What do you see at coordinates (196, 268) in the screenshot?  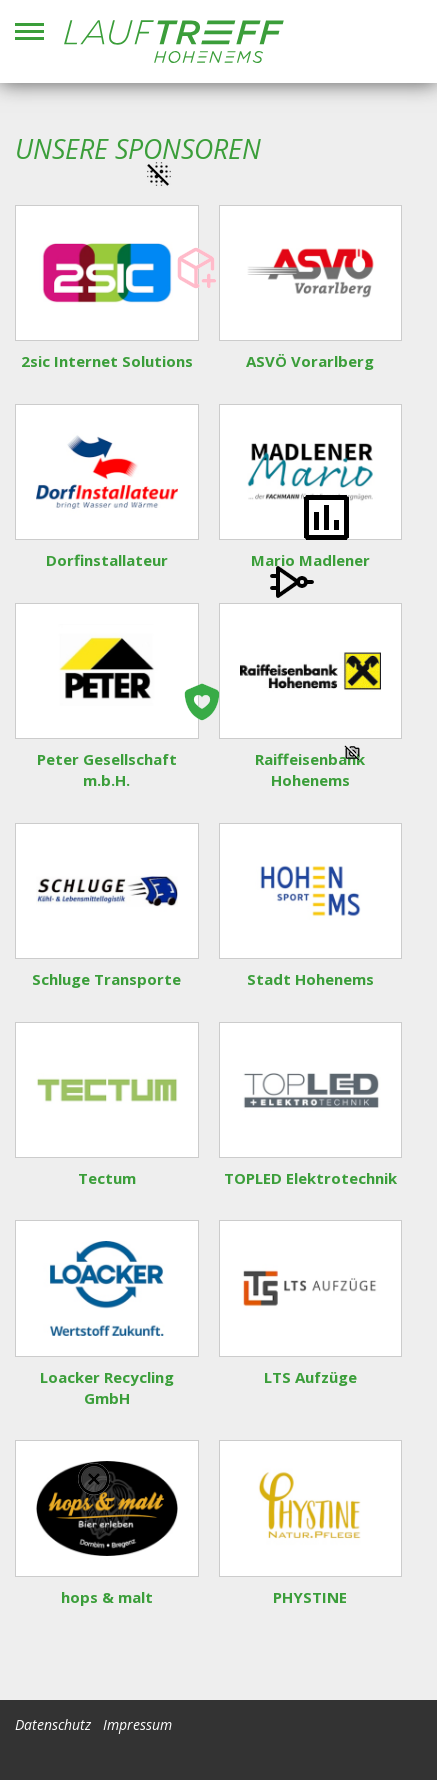 I see `add a new 3D object or model` at bounding box center [196, 268].